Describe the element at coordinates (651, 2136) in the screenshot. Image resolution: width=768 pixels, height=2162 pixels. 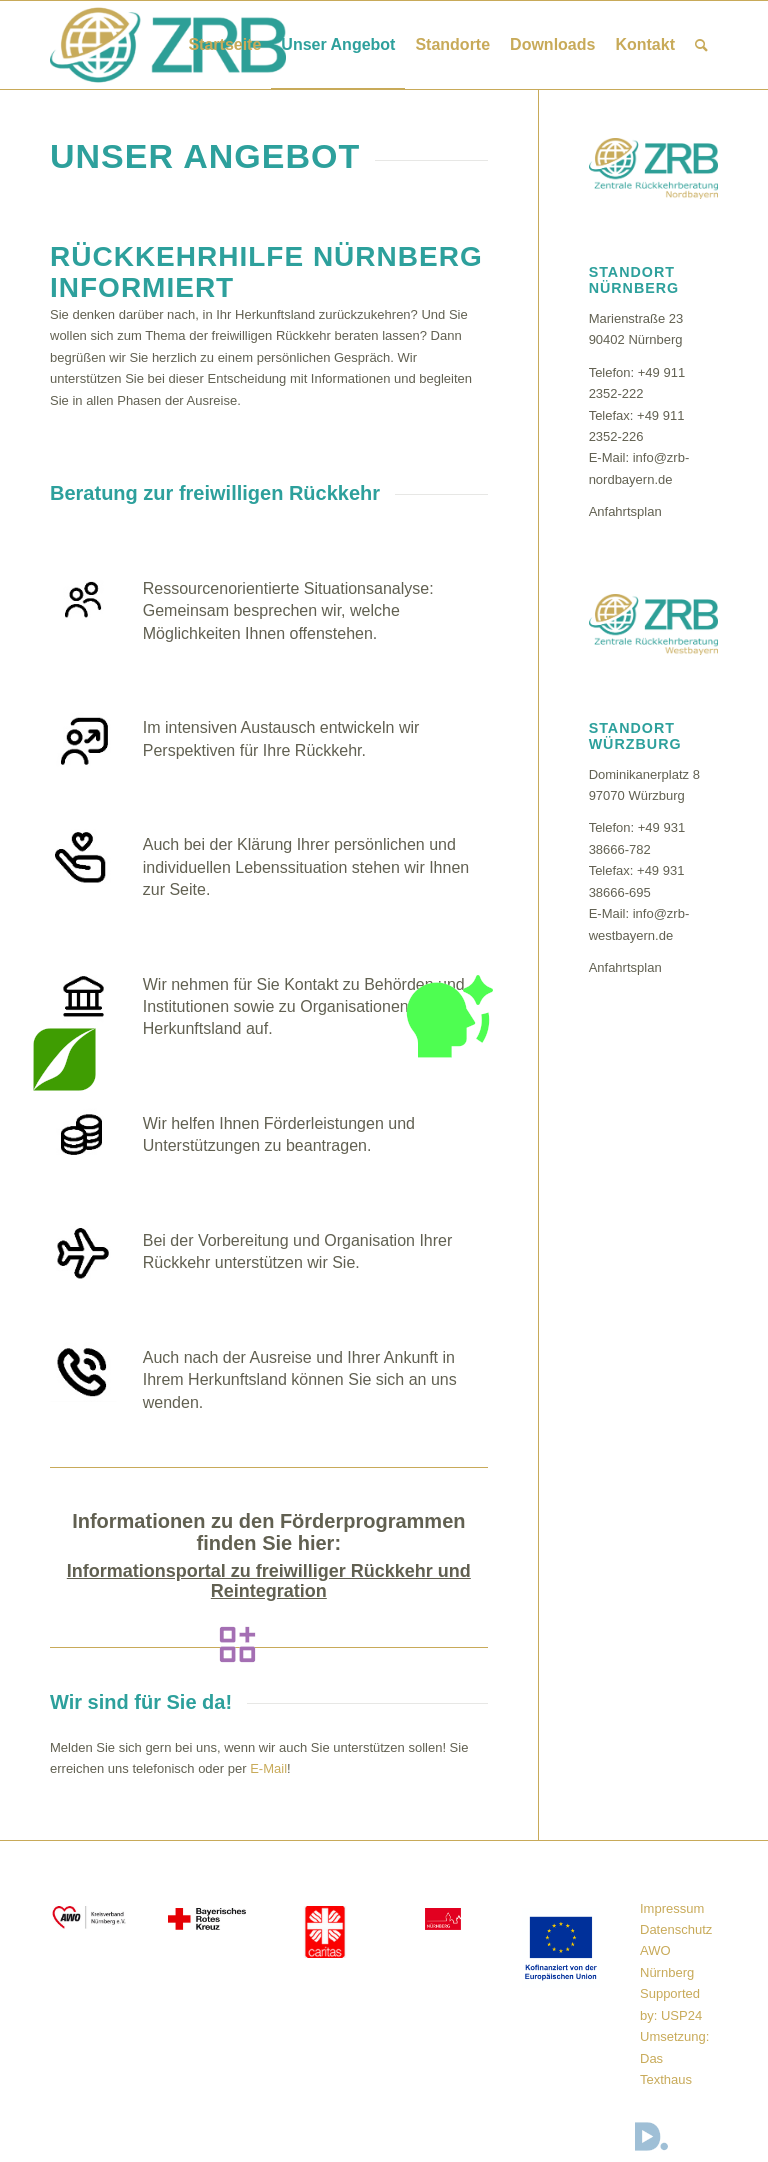
I see `open DTube video platform` at that location.